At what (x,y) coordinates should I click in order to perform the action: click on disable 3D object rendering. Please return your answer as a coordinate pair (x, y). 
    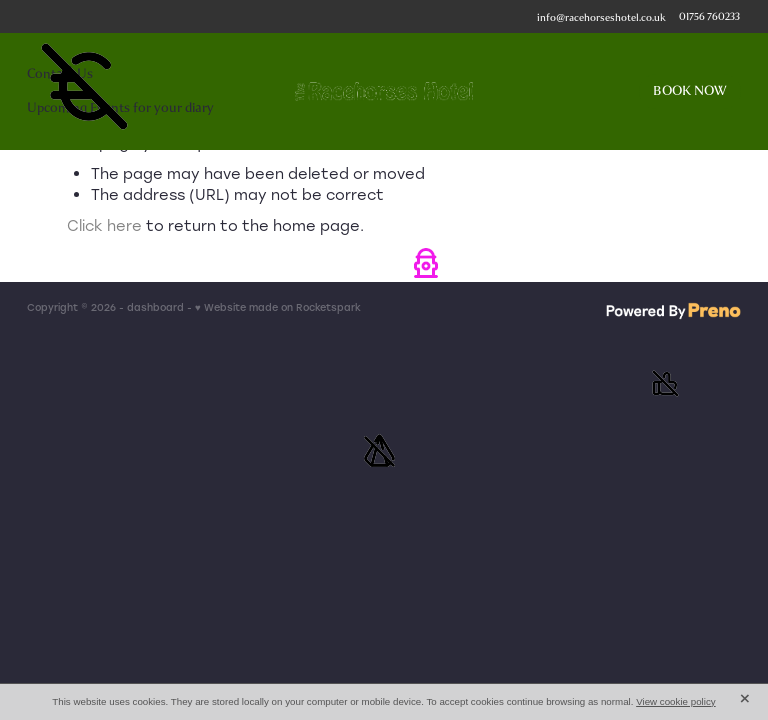
    Looking at the image, I should click on (379, 451).